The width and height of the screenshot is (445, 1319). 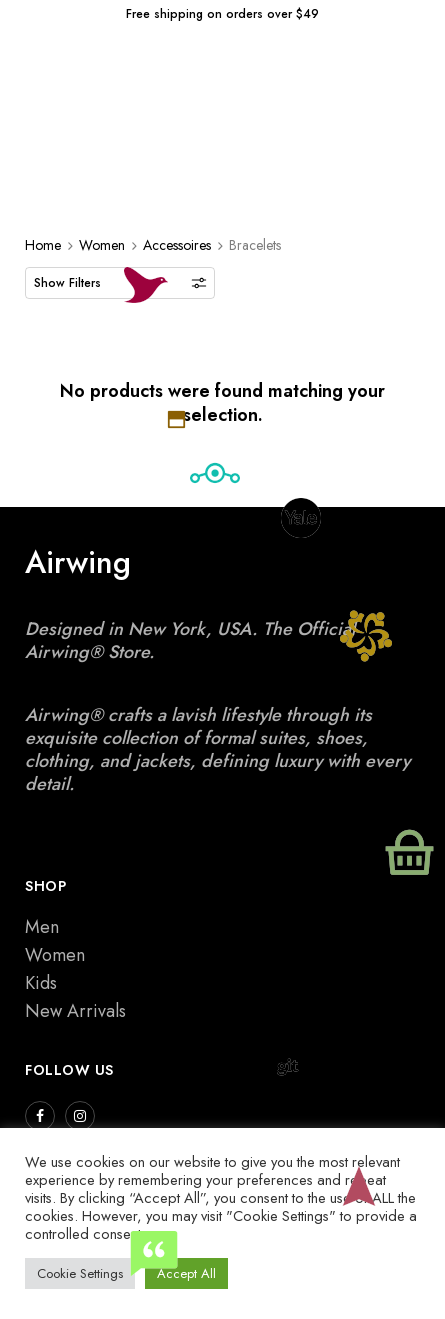 I want to click on almalinux operating system logo, so click(x=366, y=636).